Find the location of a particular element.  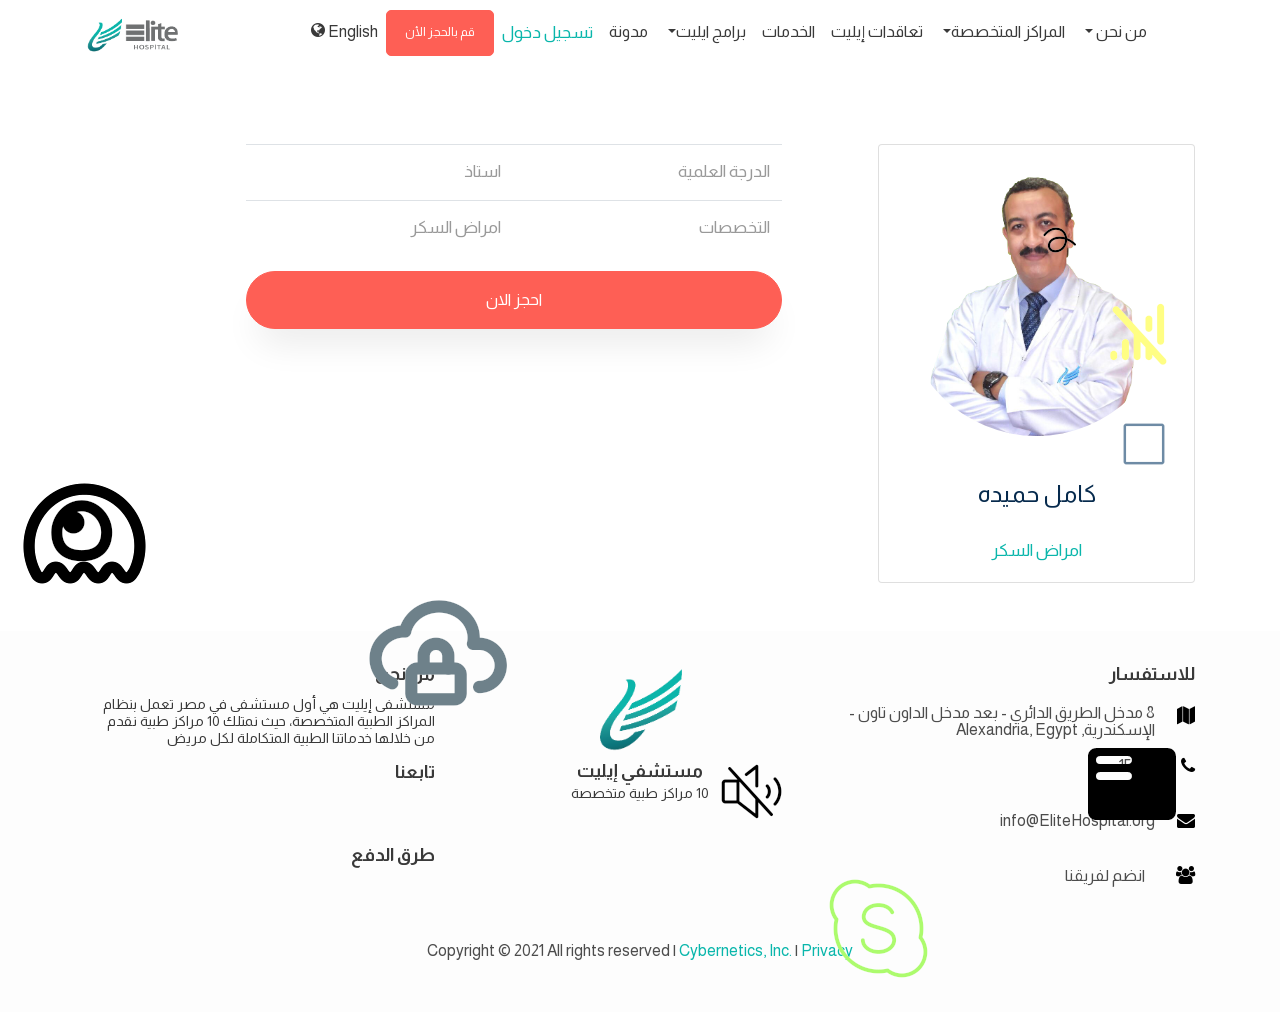

no cellular signal available is located at coordinates (1139, 335).